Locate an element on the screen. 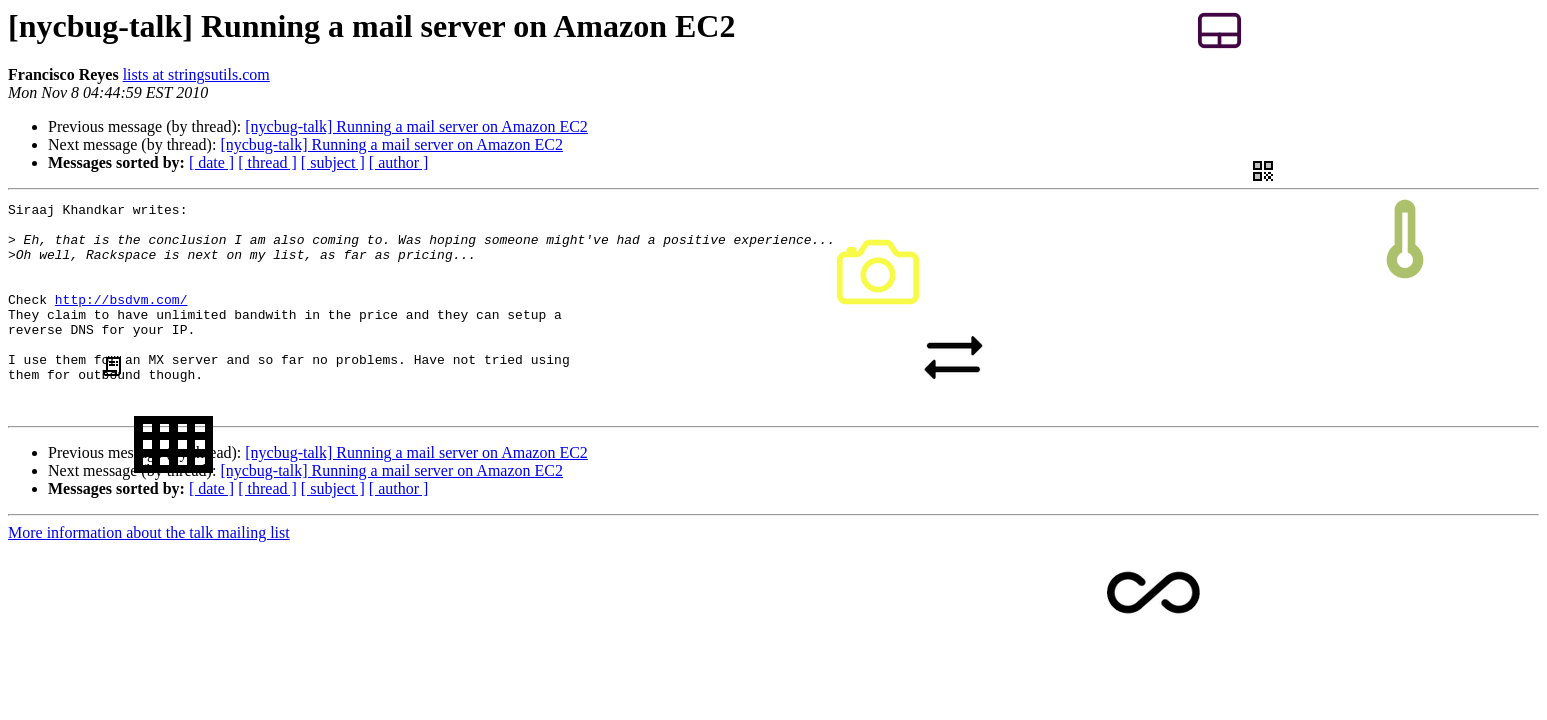 Image resolution: width=1547 pixels, height=720 pixels. switch to comfortable grid view is located at coordinates (171, 444).